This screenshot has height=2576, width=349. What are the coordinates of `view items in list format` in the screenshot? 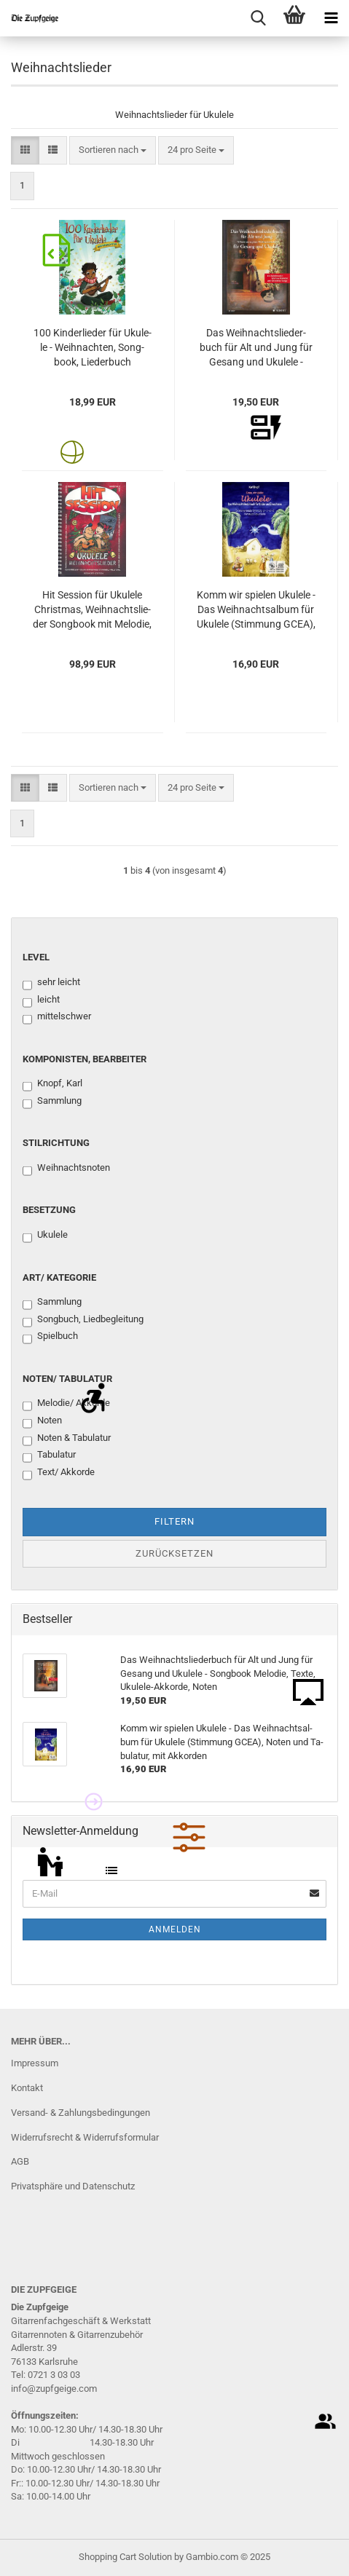 It's located at (111, 1870).